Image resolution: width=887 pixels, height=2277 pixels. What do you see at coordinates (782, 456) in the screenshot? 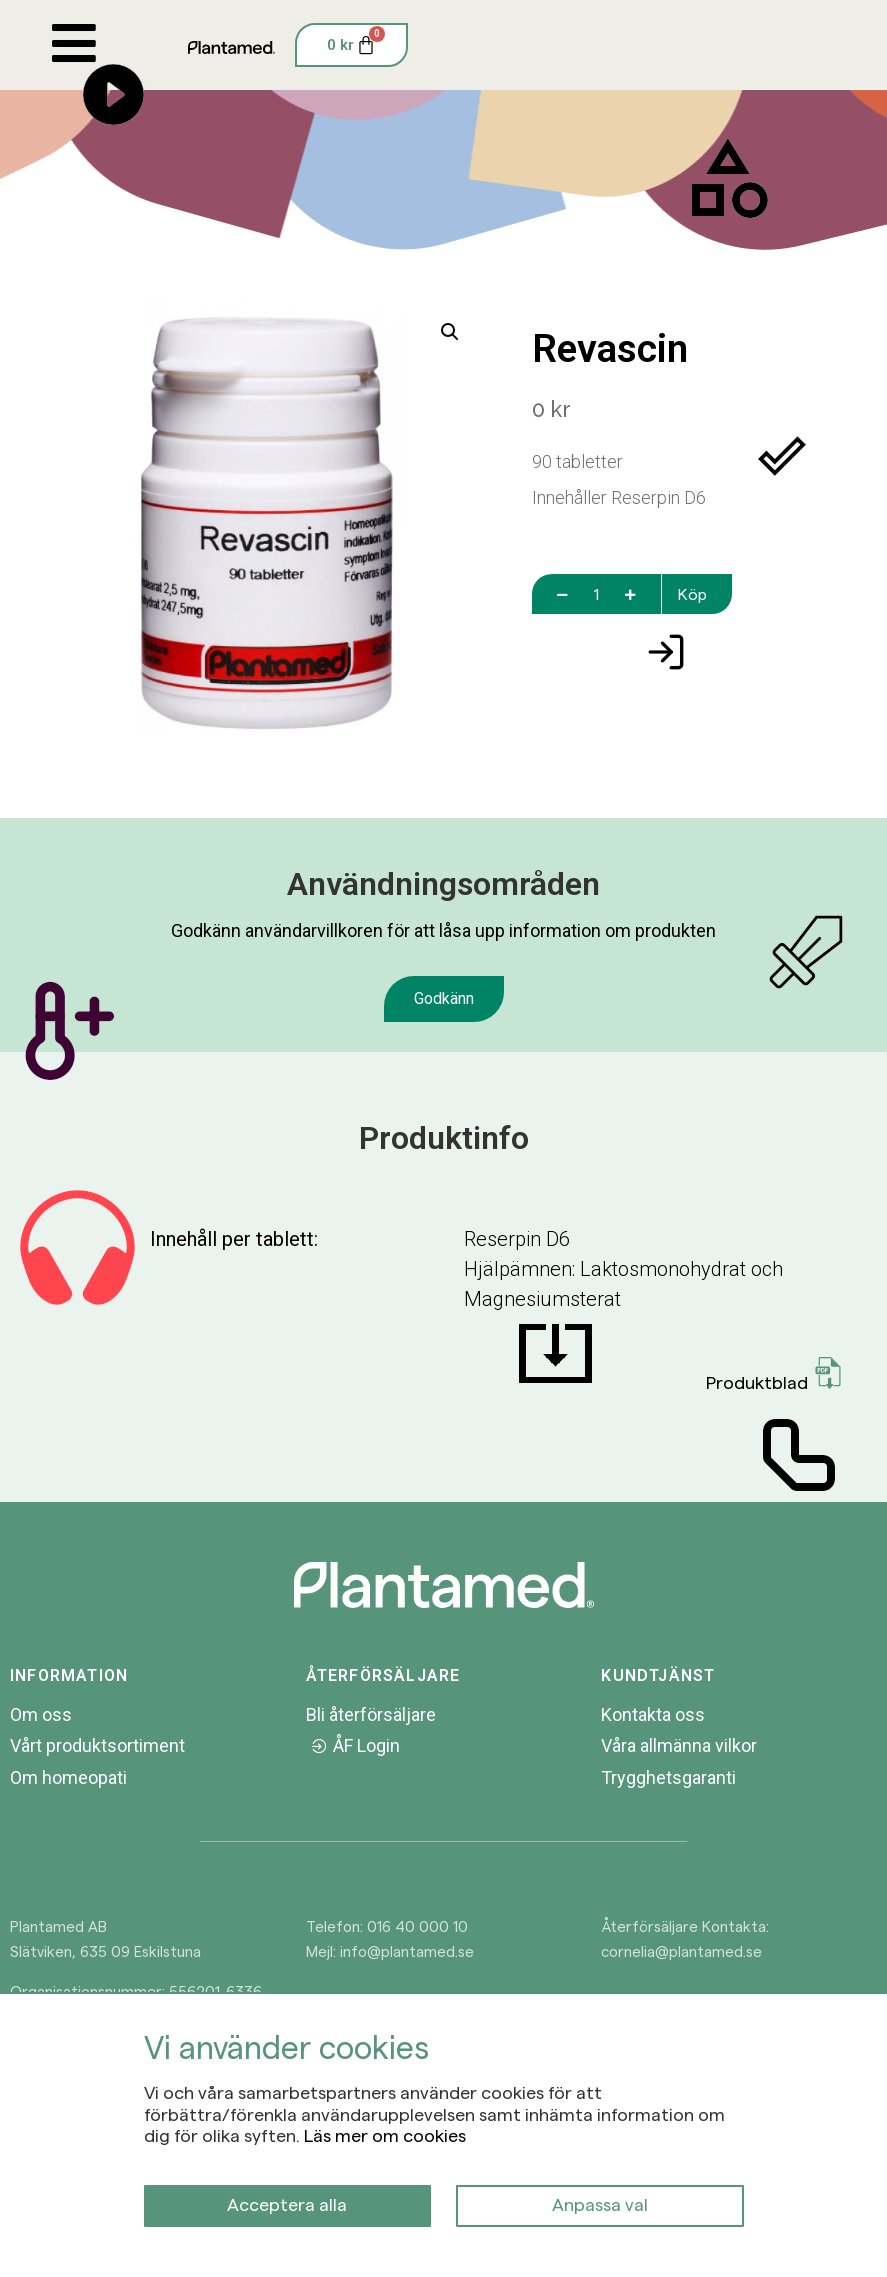
I see `task completed successfully` at bounding box center [782, 456].